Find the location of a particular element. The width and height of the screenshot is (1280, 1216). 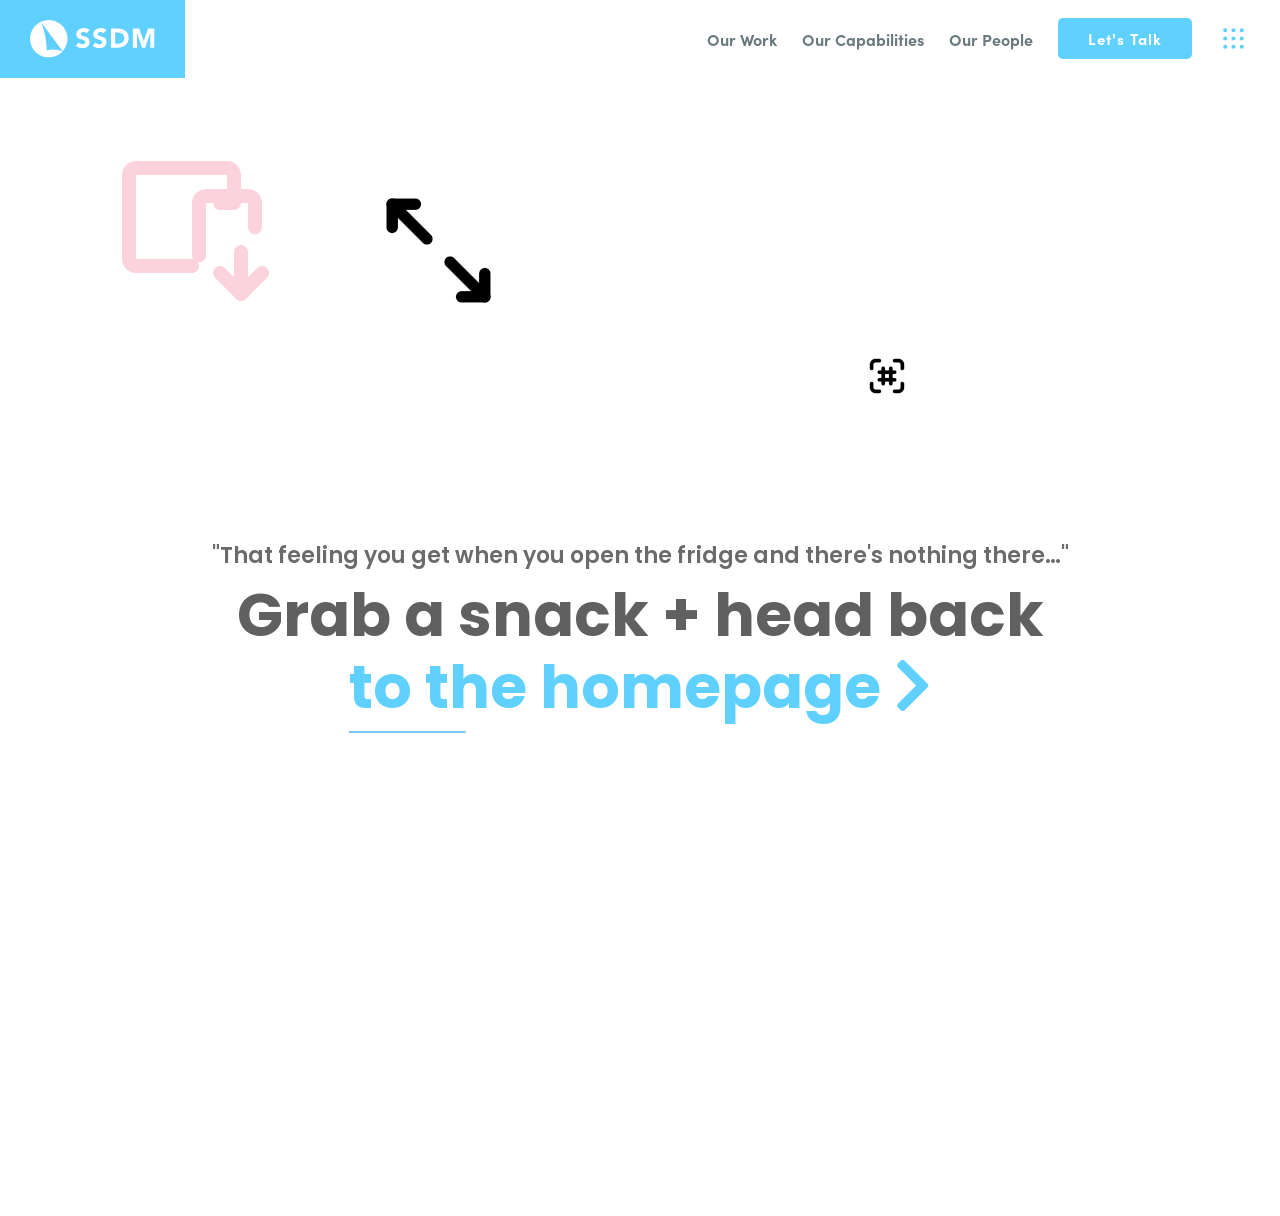

expand to fullscreen mode is located at coordinates (438, 250).